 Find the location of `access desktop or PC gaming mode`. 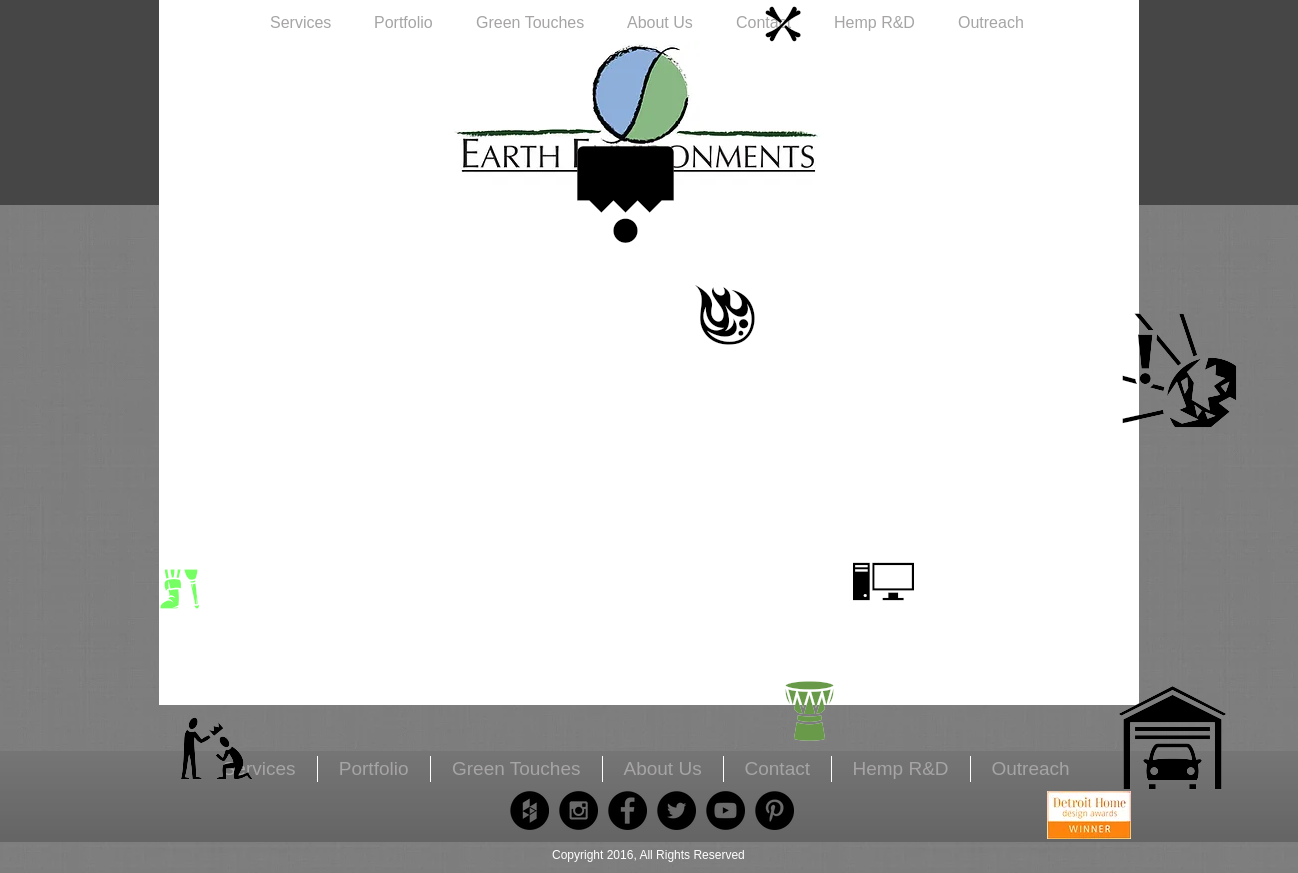

access desktop or PC gaming mode is located at coordinates (883, 581).